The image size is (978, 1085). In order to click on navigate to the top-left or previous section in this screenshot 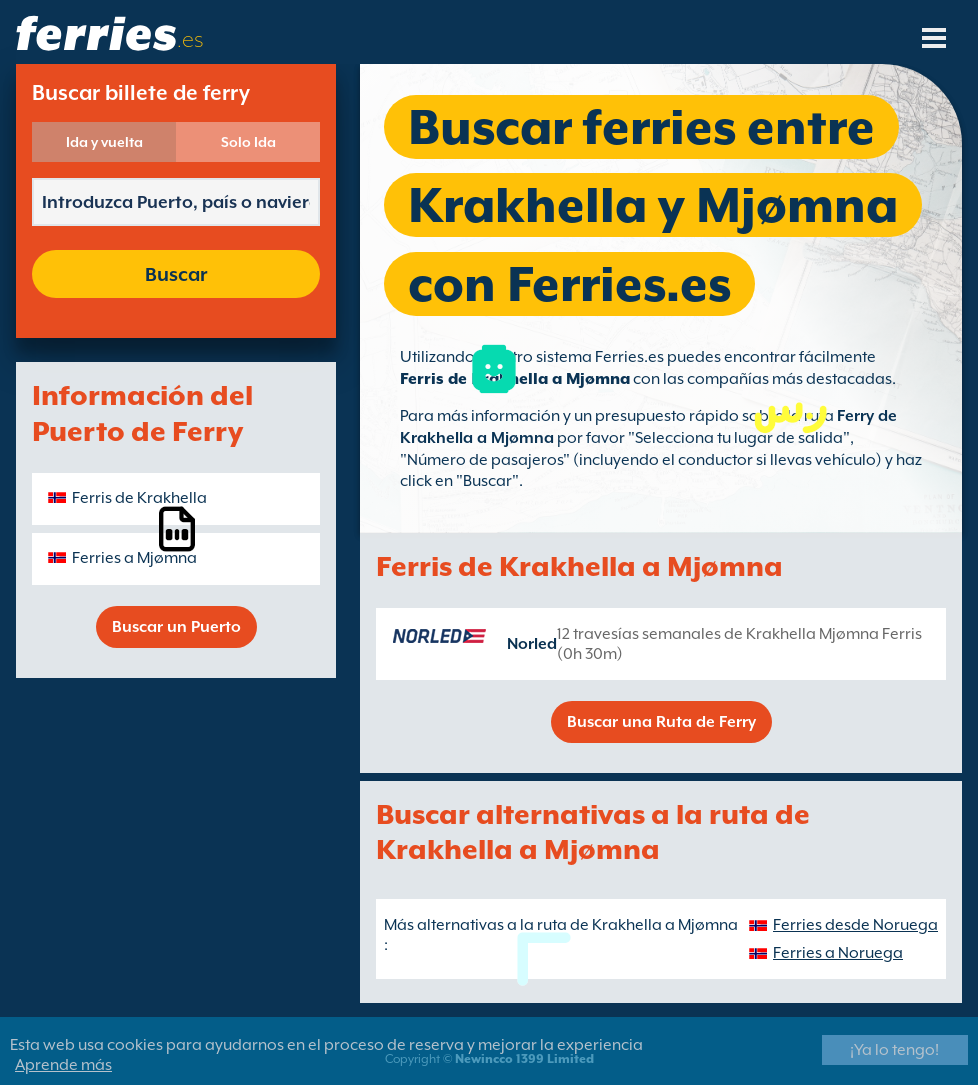, I will do `click(544, 959)`.